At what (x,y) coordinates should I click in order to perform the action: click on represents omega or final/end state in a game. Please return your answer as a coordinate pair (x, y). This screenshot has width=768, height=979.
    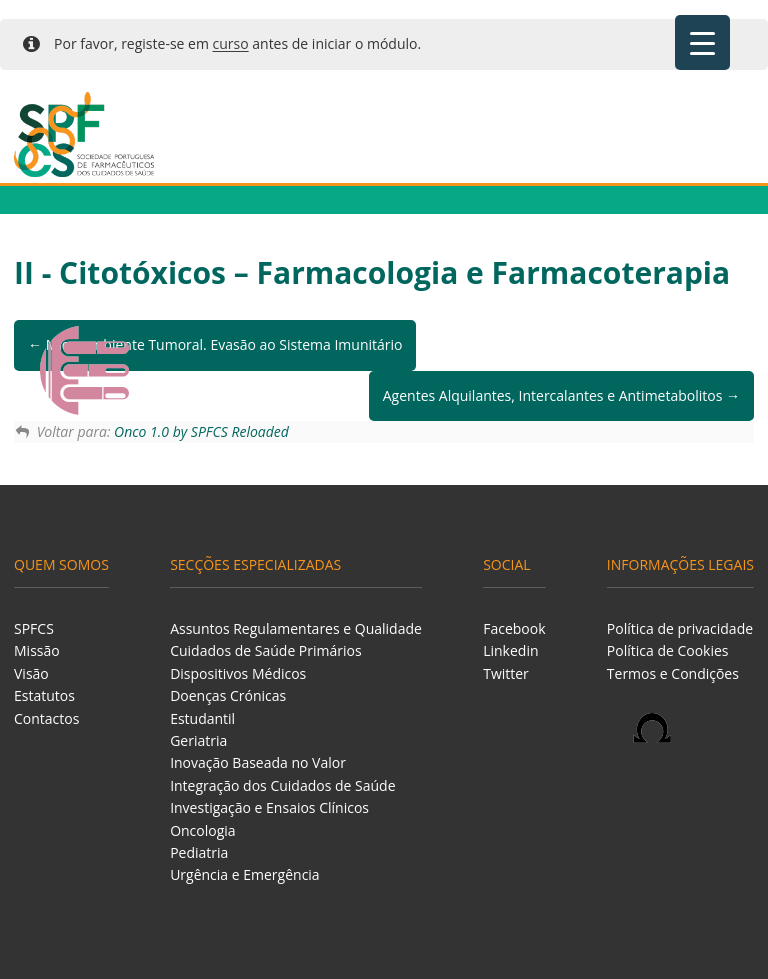
    Looking at the image, I should click on (652, 728).